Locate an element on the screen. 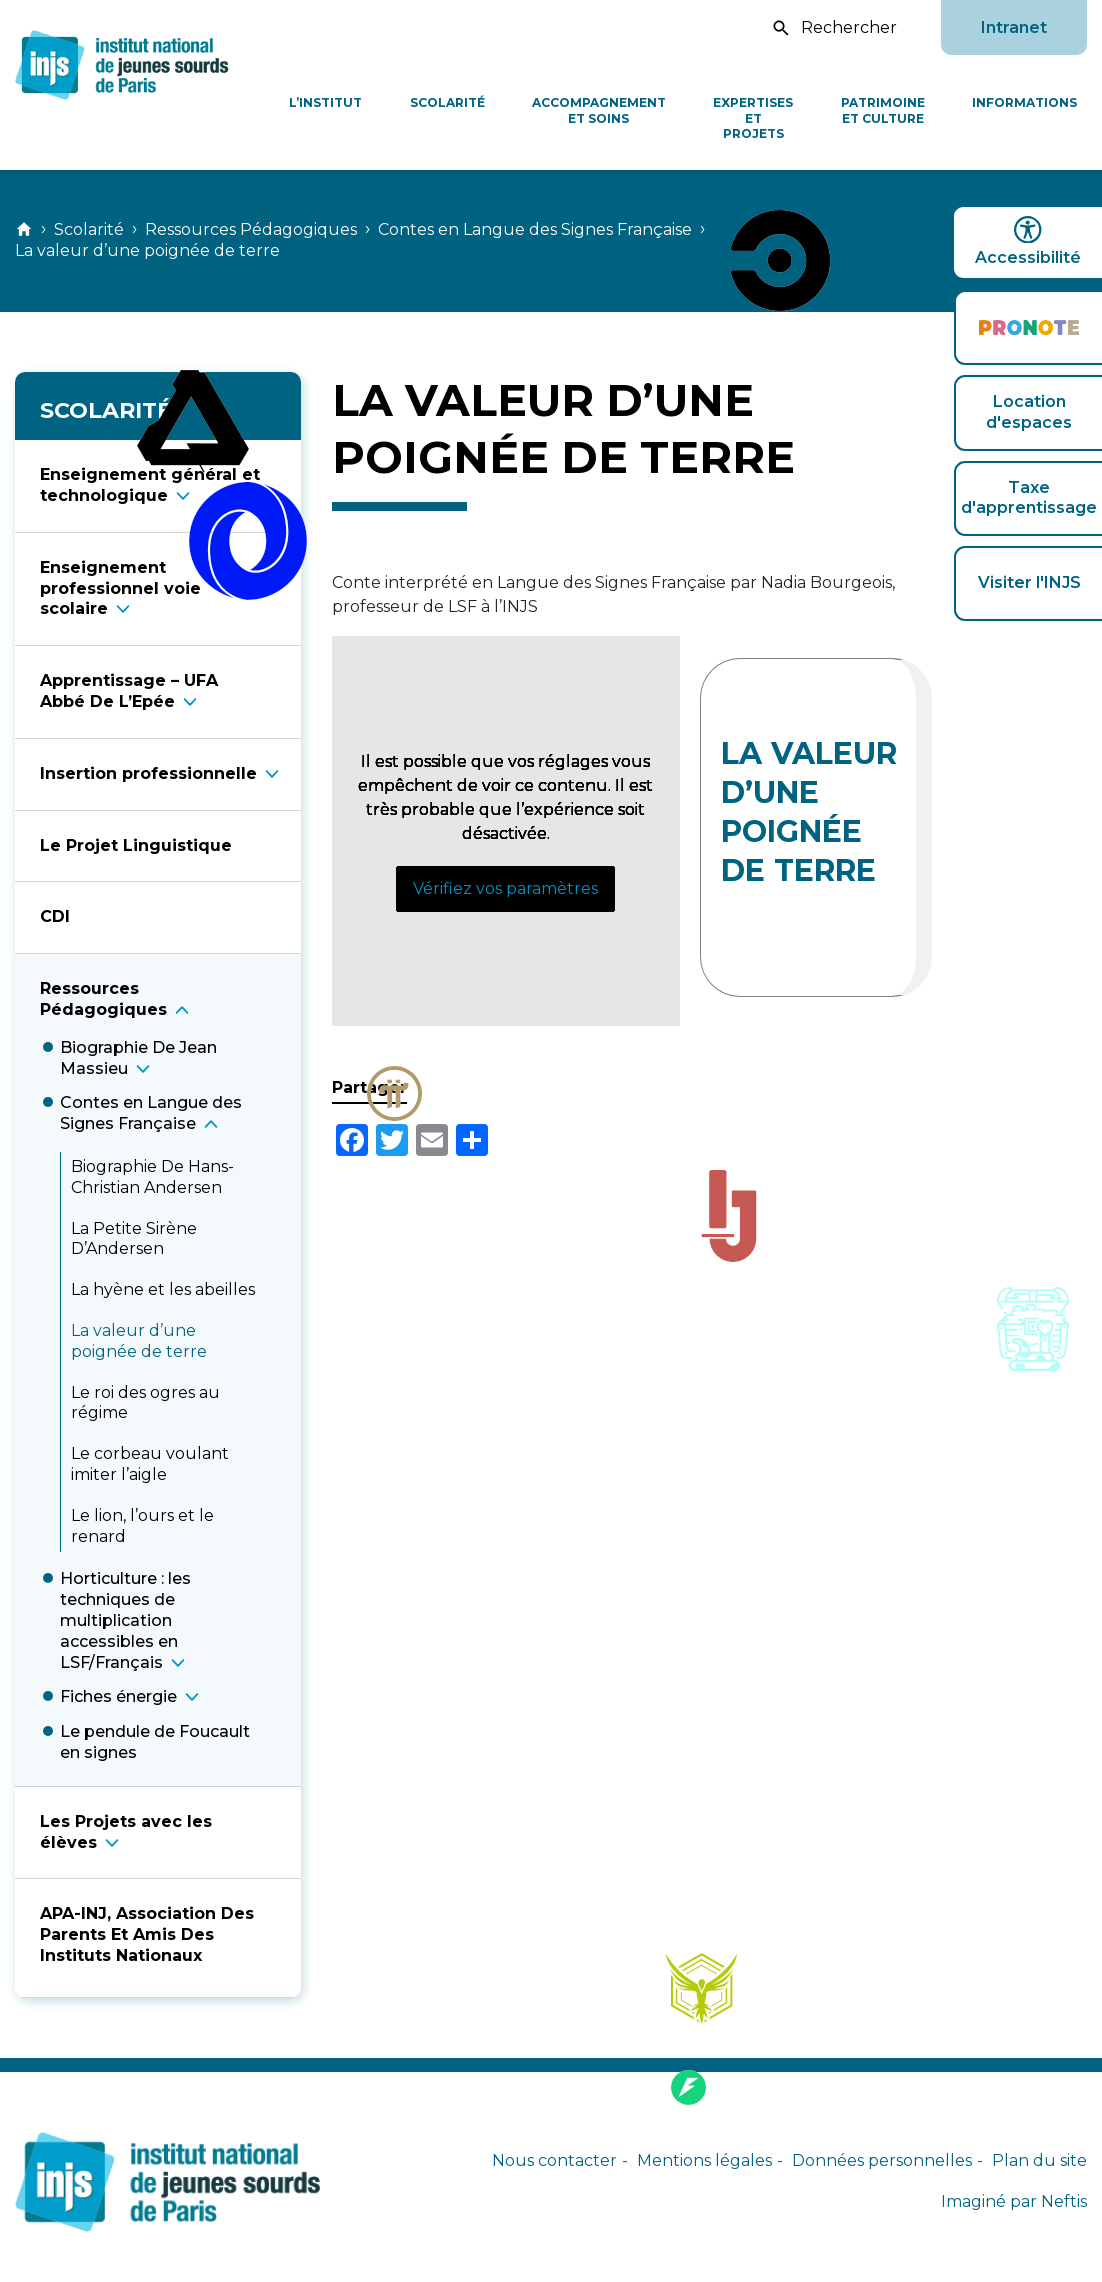 The image size is (1102, 2282). stackhawk application security testing platform logo is located at coordinates (701, 1988).